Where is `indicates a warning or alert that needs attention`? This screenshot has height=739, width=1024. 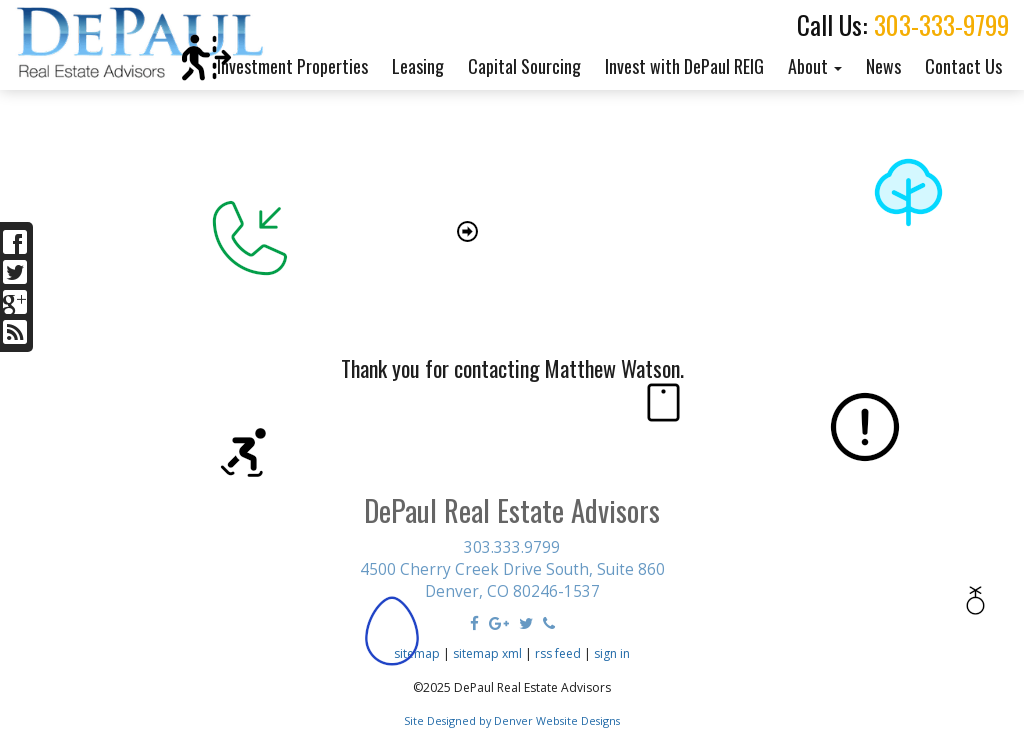 indicates a warning or alert that needs attention is located at coordinates (865, 427).